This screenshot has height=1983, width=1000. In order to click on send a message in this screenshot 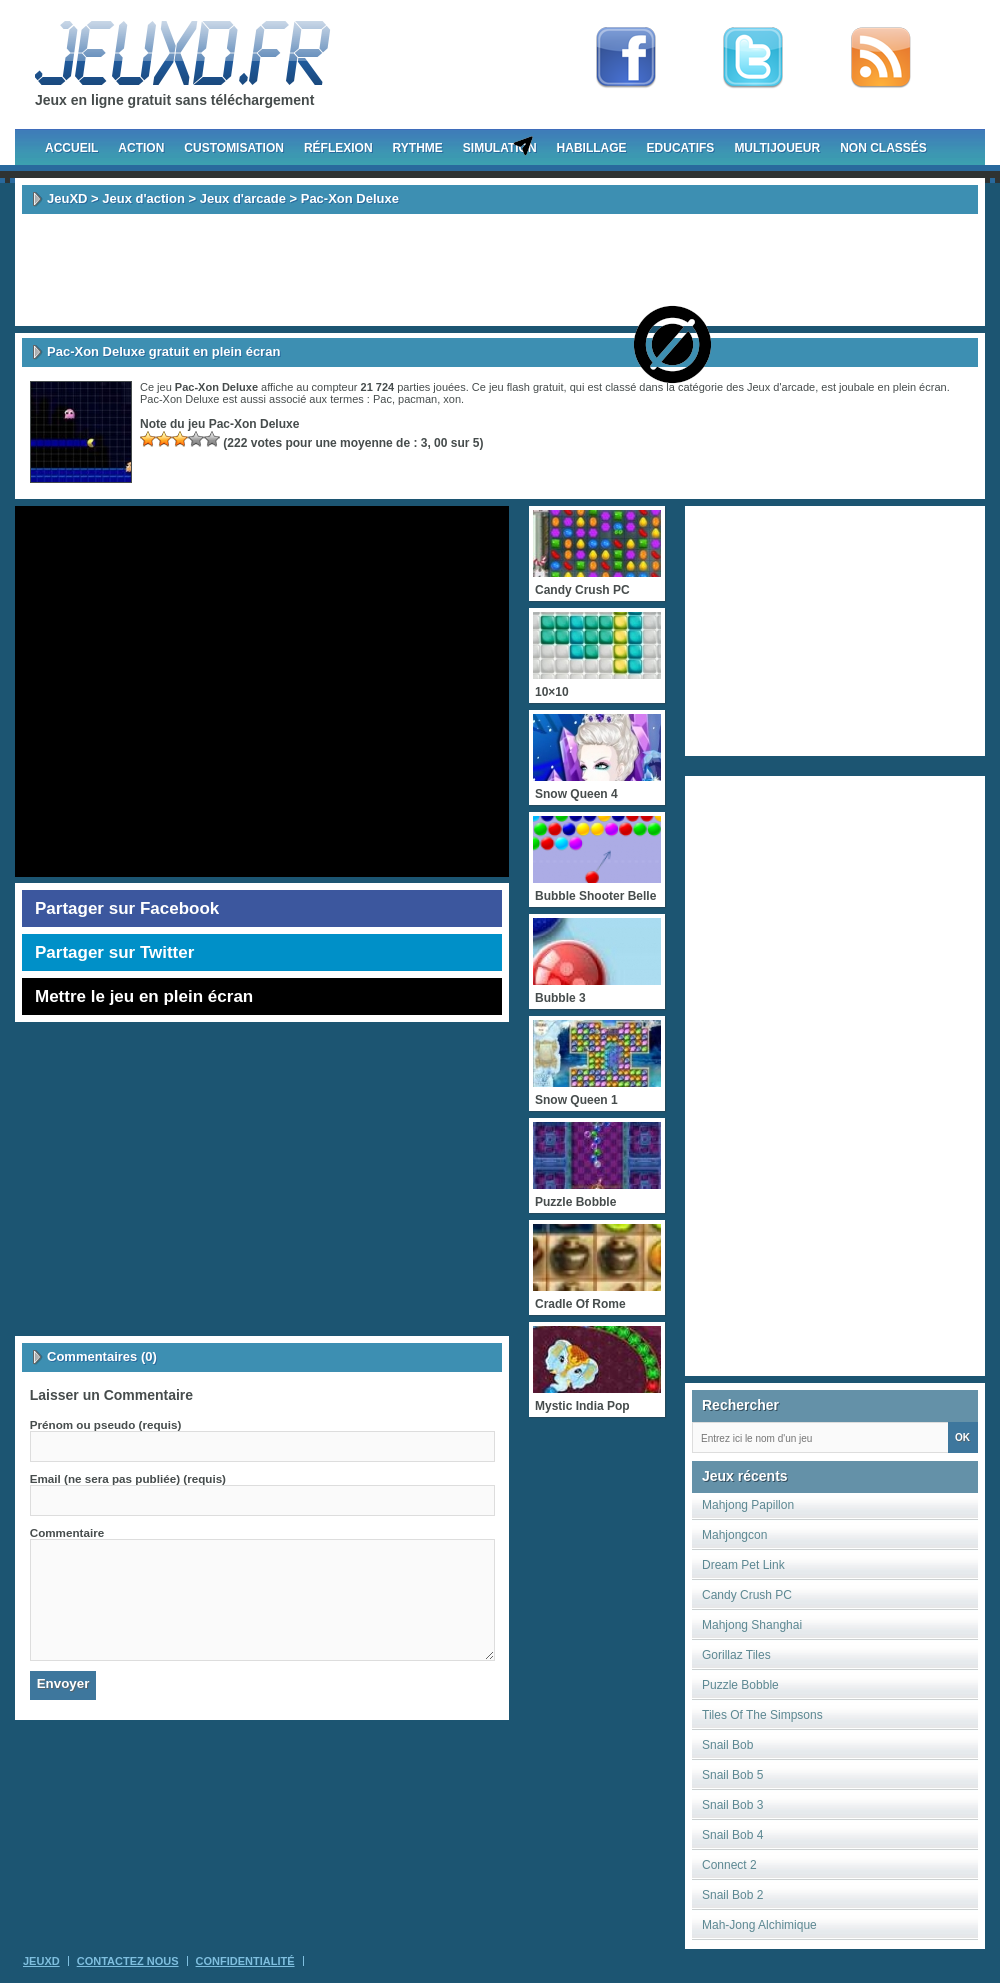, I will do `click(523, 146)`.